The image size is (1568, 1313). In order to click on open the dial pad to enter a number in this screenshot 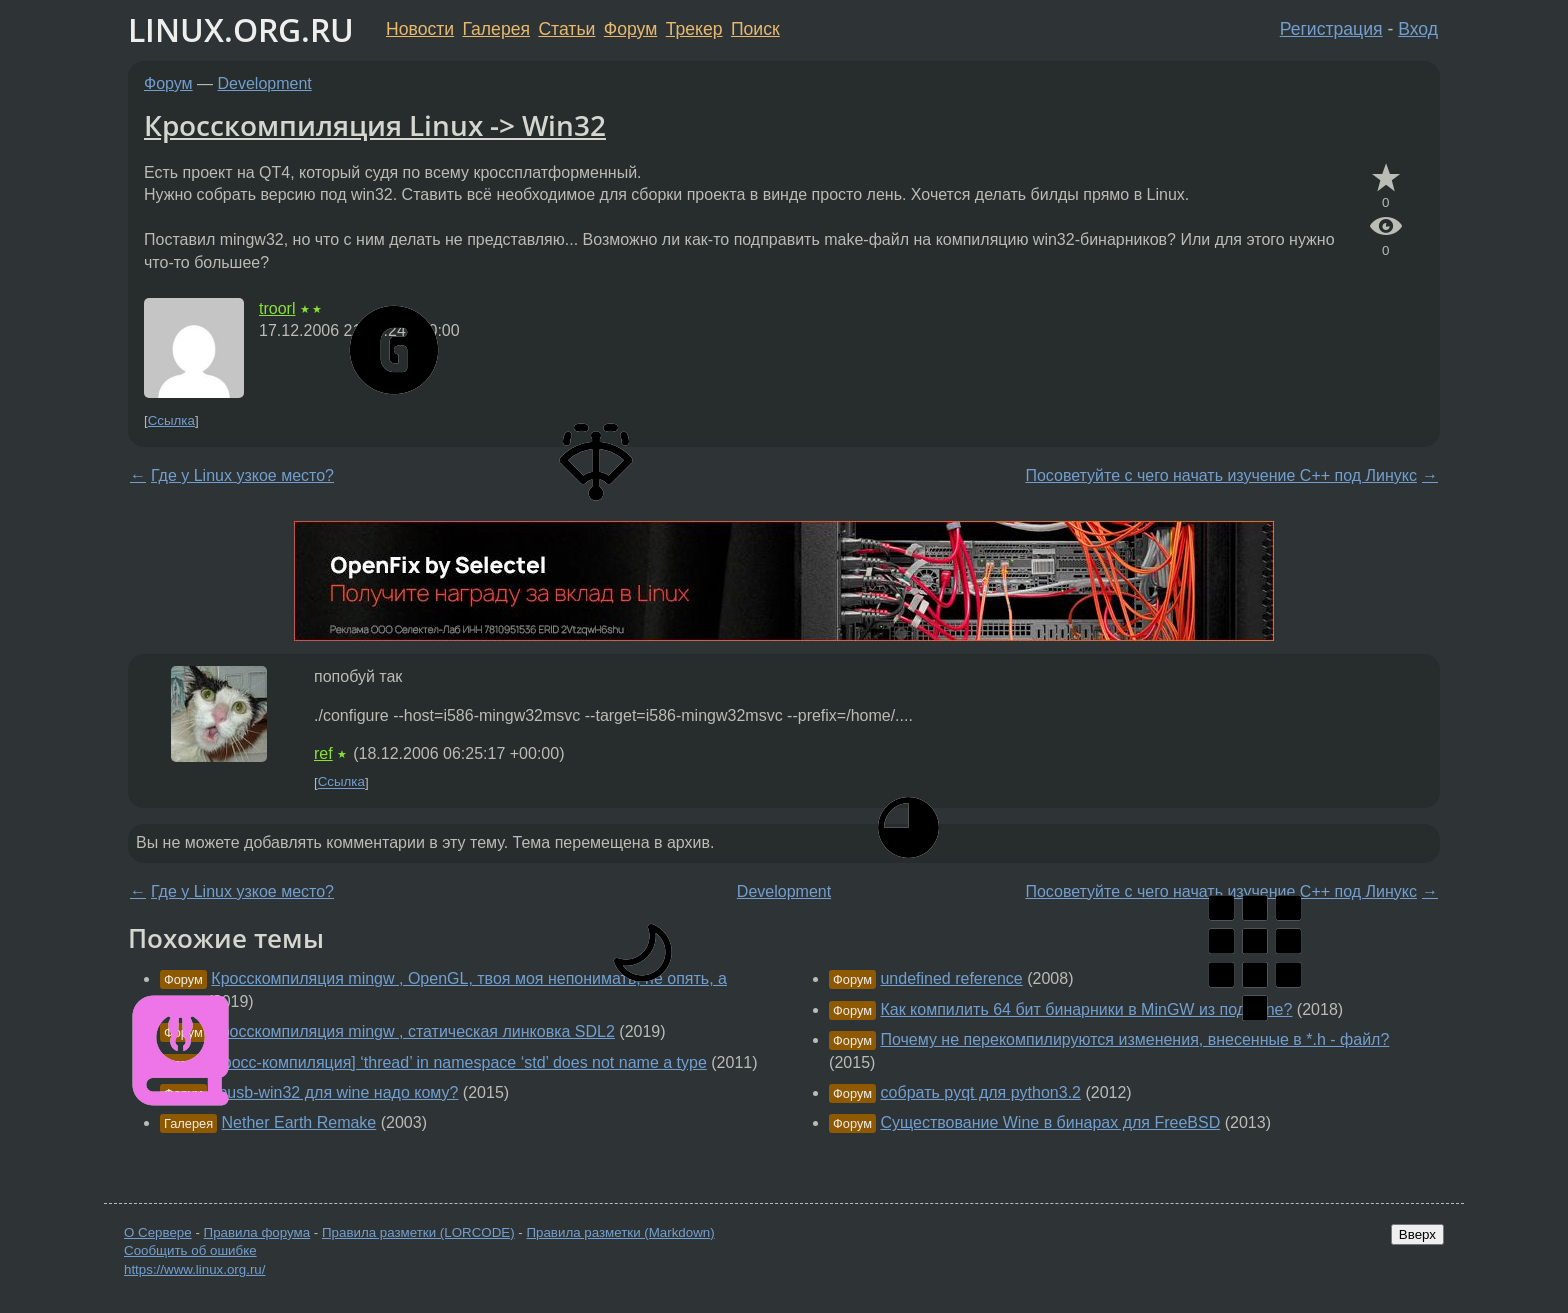, I will do `click(1255, 958)`.